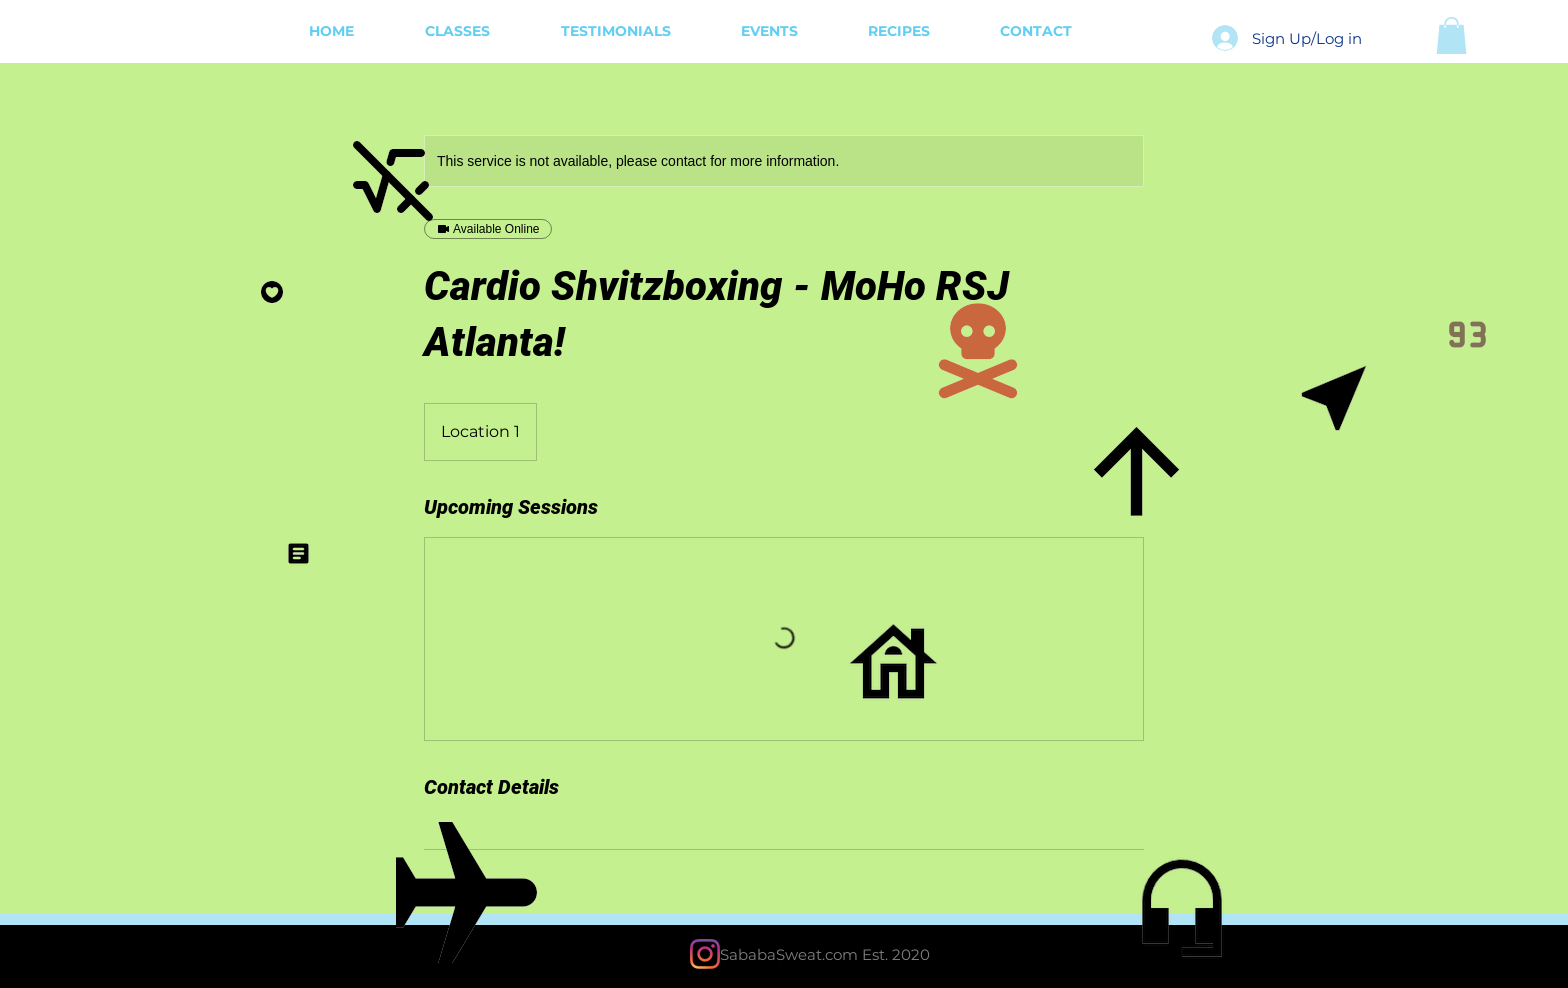 This screenshot has width=1568, height=988. Describe the element at coordinates (1136, 472) in the screenshot. I see `scroll to top of page` at that location.